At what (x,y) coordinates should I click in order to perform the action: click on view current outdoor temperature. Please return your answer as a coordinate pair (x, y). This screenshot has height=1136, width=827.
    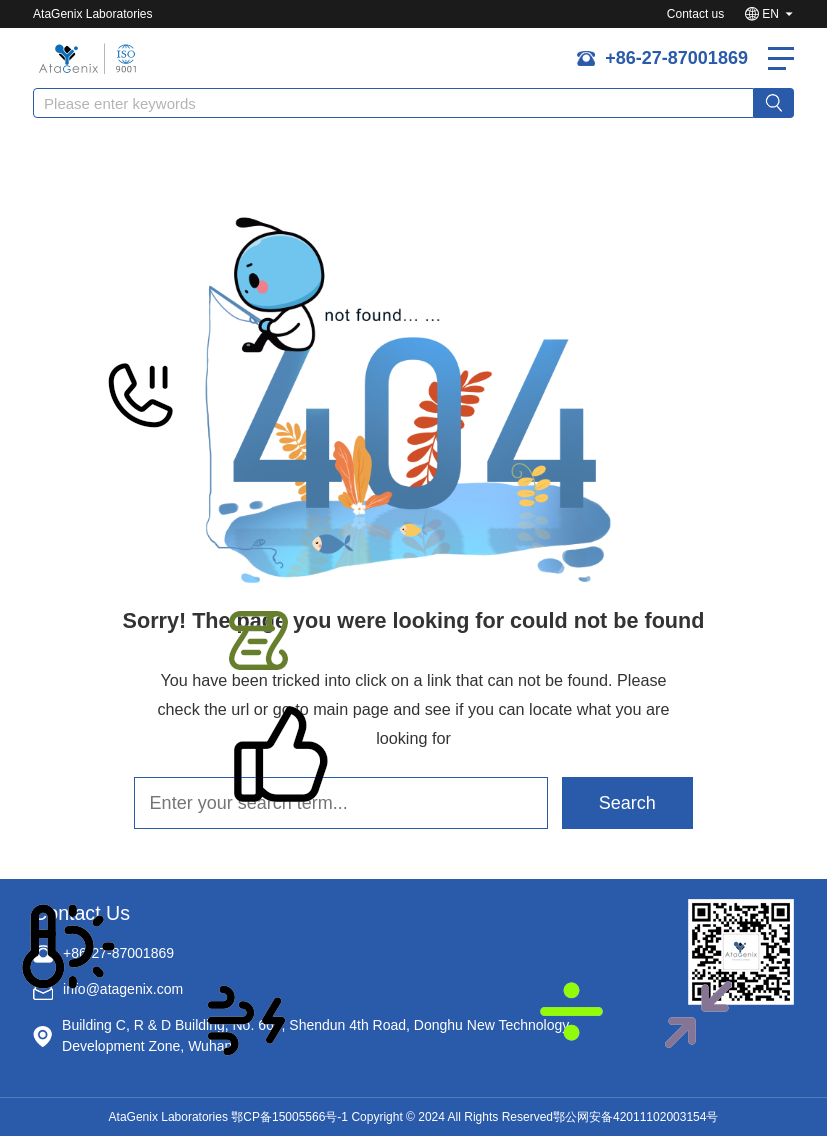
    Looking at the image, I should click on (68, 946).